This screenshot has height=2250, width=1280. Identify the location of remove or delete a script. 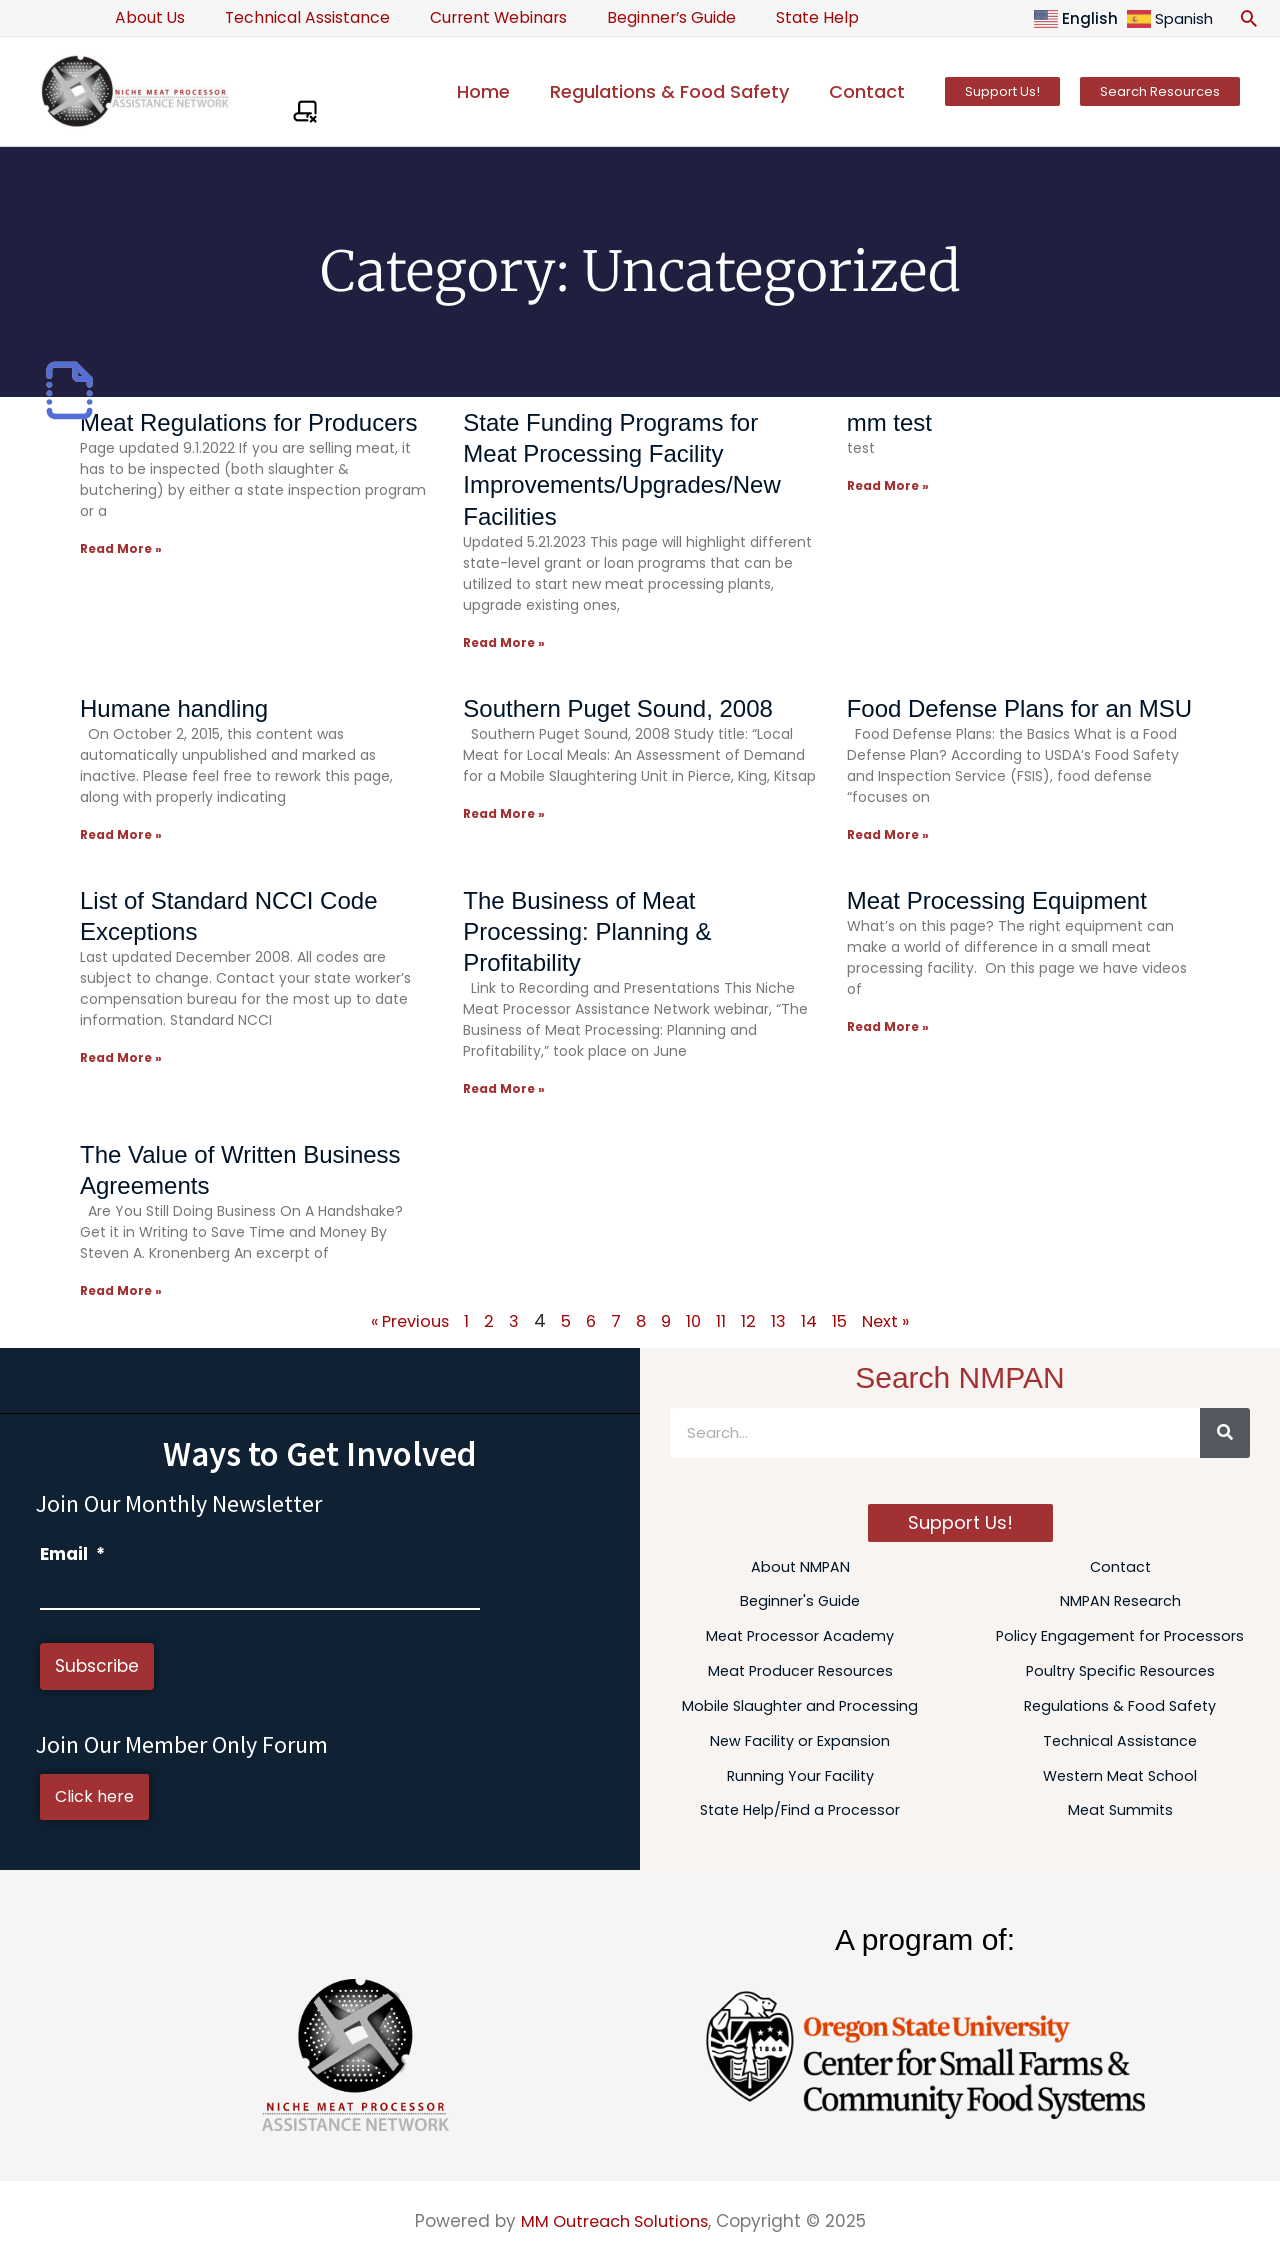
(305, 111).